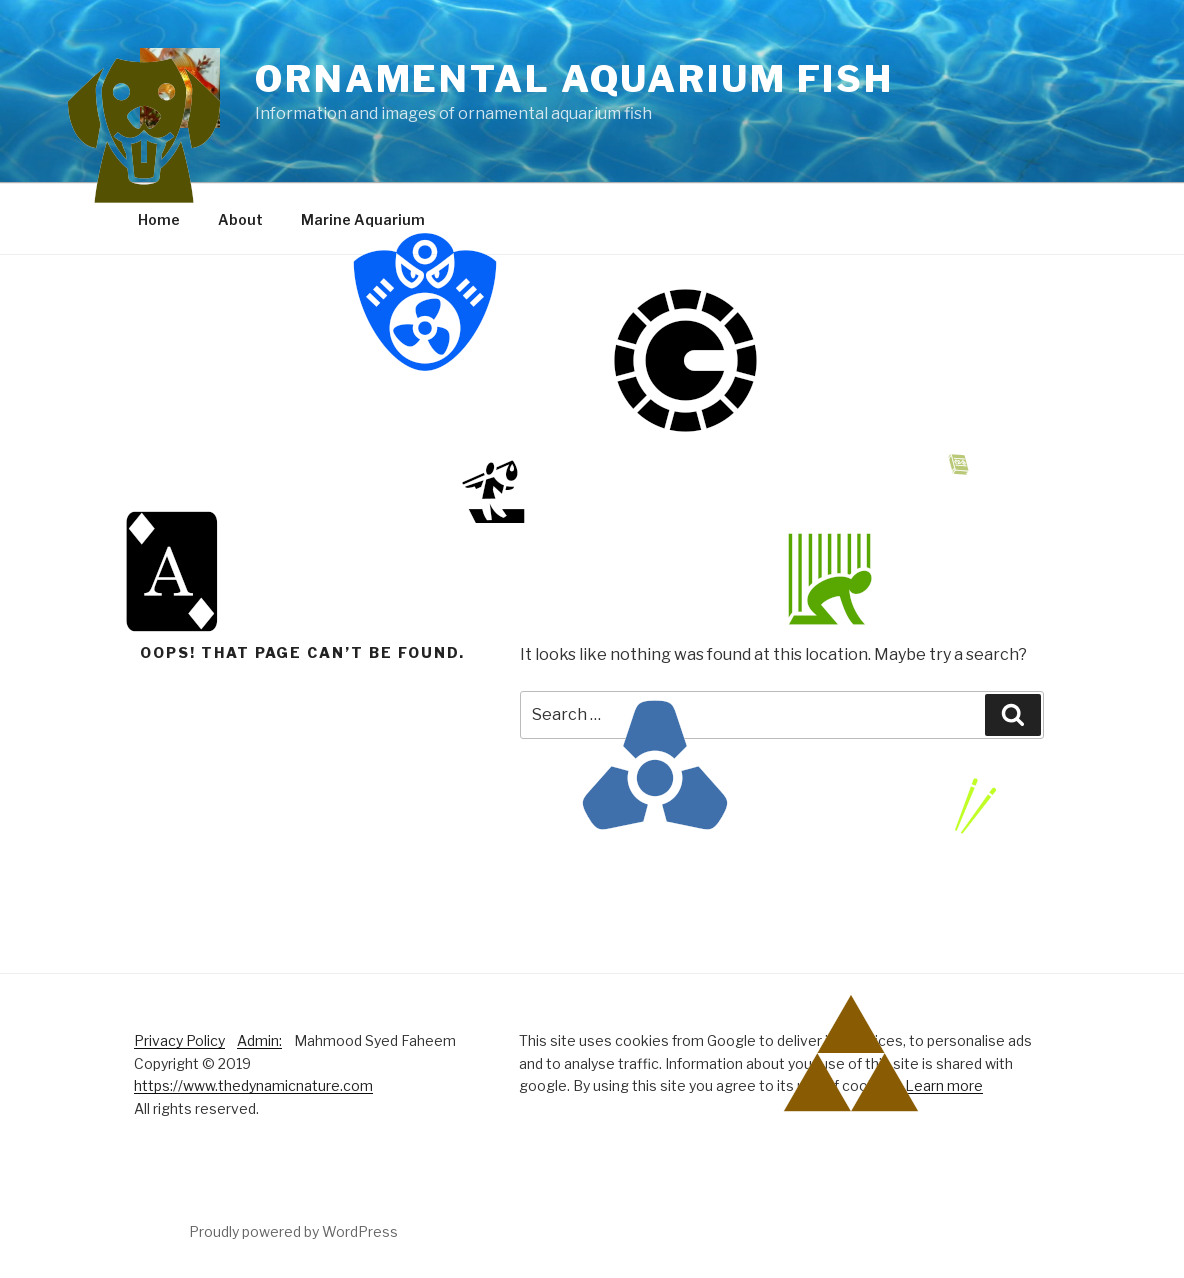 The image size is (1184, 1278). I want to click on browse asian cuisine or restaurants, so click(975, 806).